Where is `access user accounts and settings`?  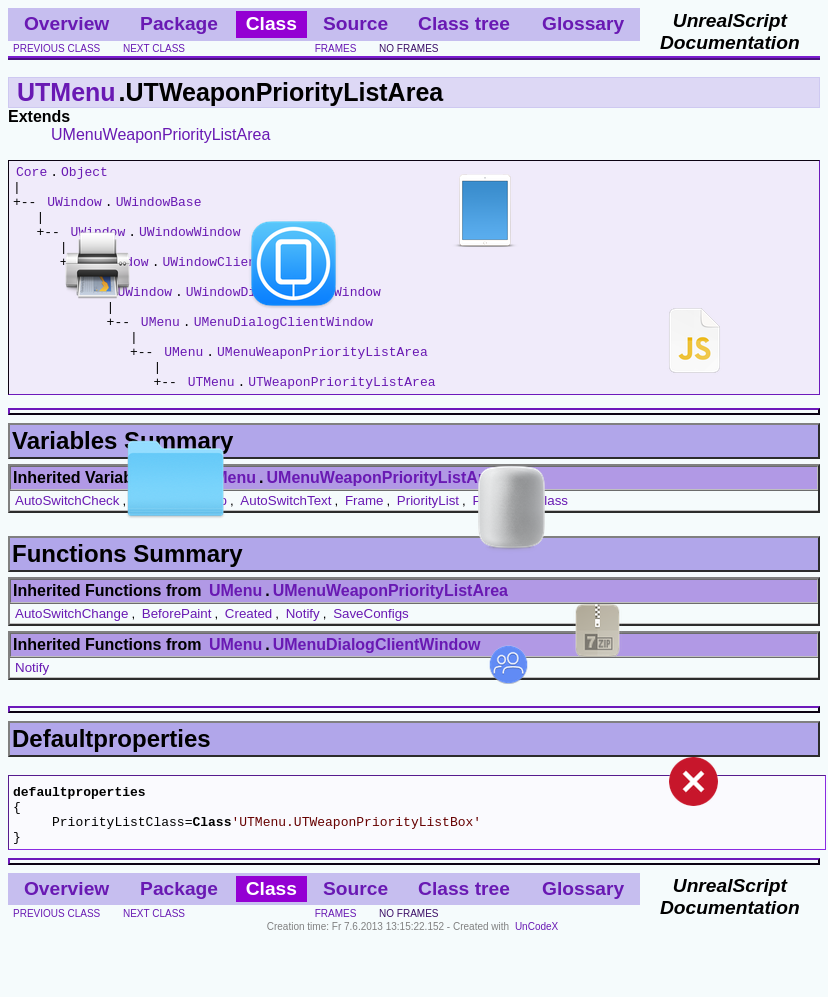
access user accounts and settings is located at coordinates (508, 664).